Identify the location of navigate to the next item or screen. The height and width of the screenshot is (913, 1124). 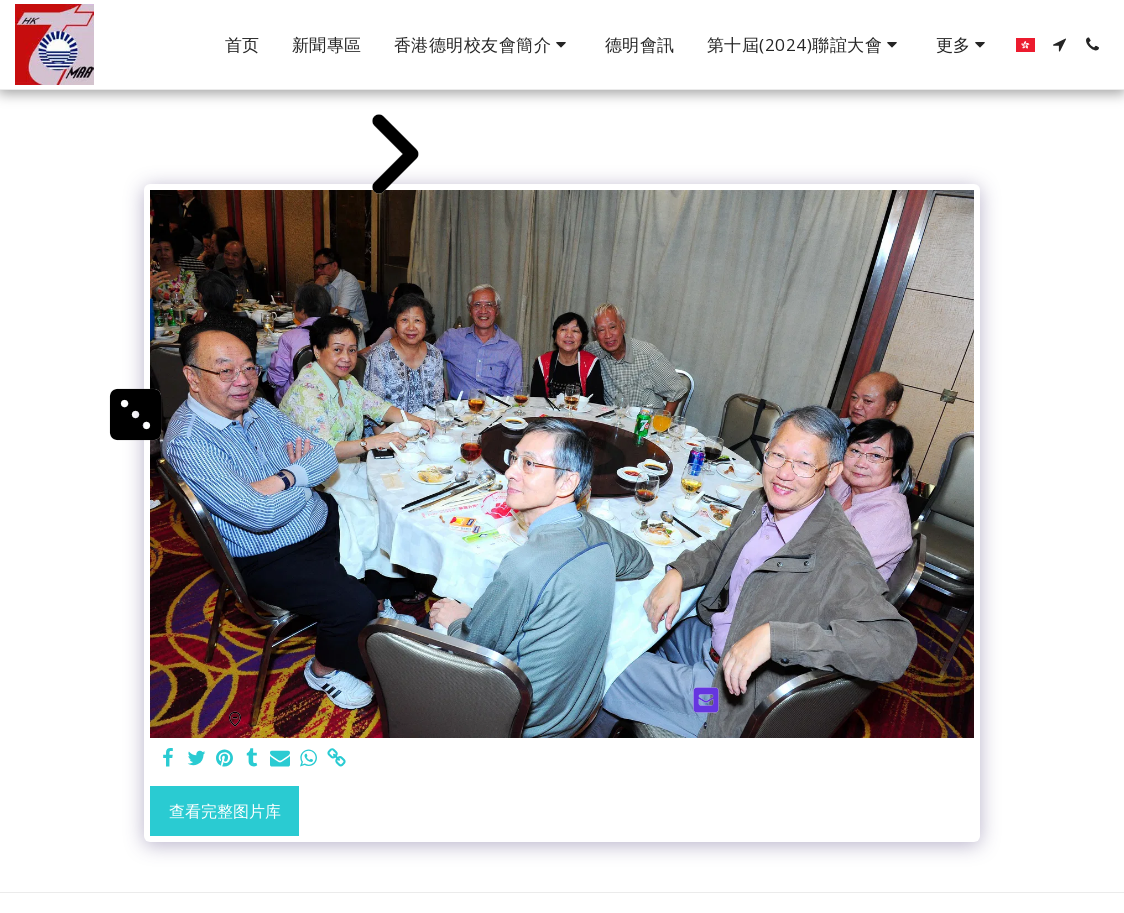
(392, 154).